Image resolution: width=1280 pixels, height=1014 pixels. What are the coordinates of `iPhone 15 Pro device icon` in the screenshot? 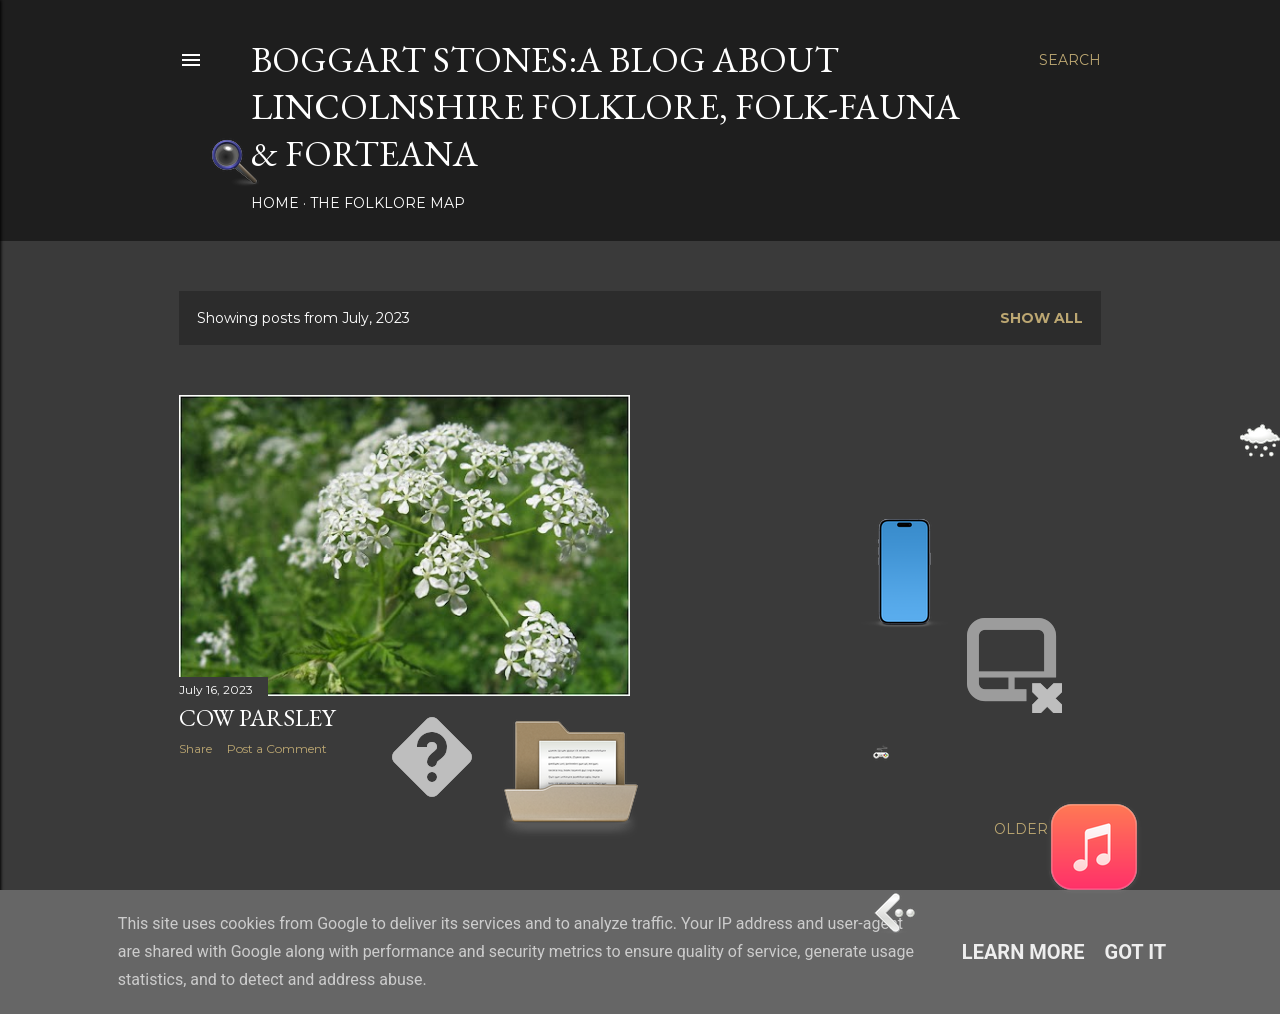 It's located at (904, 573).